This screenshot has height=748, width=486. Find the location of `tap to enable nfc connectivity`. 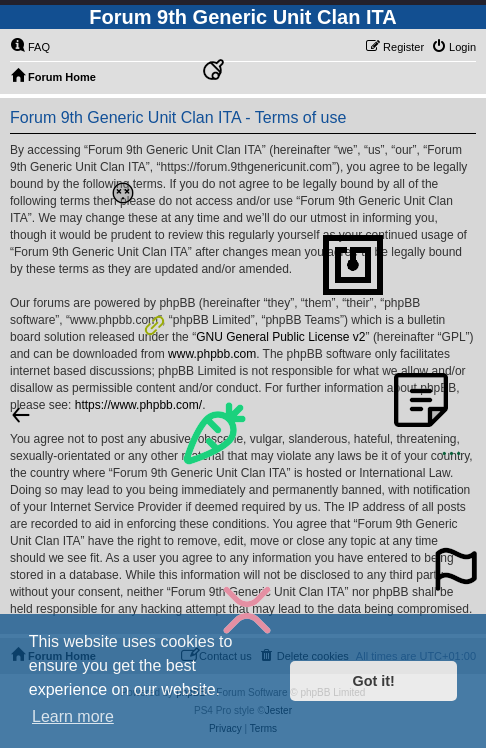

tap to enable nfc connectivity is located at coordinates (353, 265).